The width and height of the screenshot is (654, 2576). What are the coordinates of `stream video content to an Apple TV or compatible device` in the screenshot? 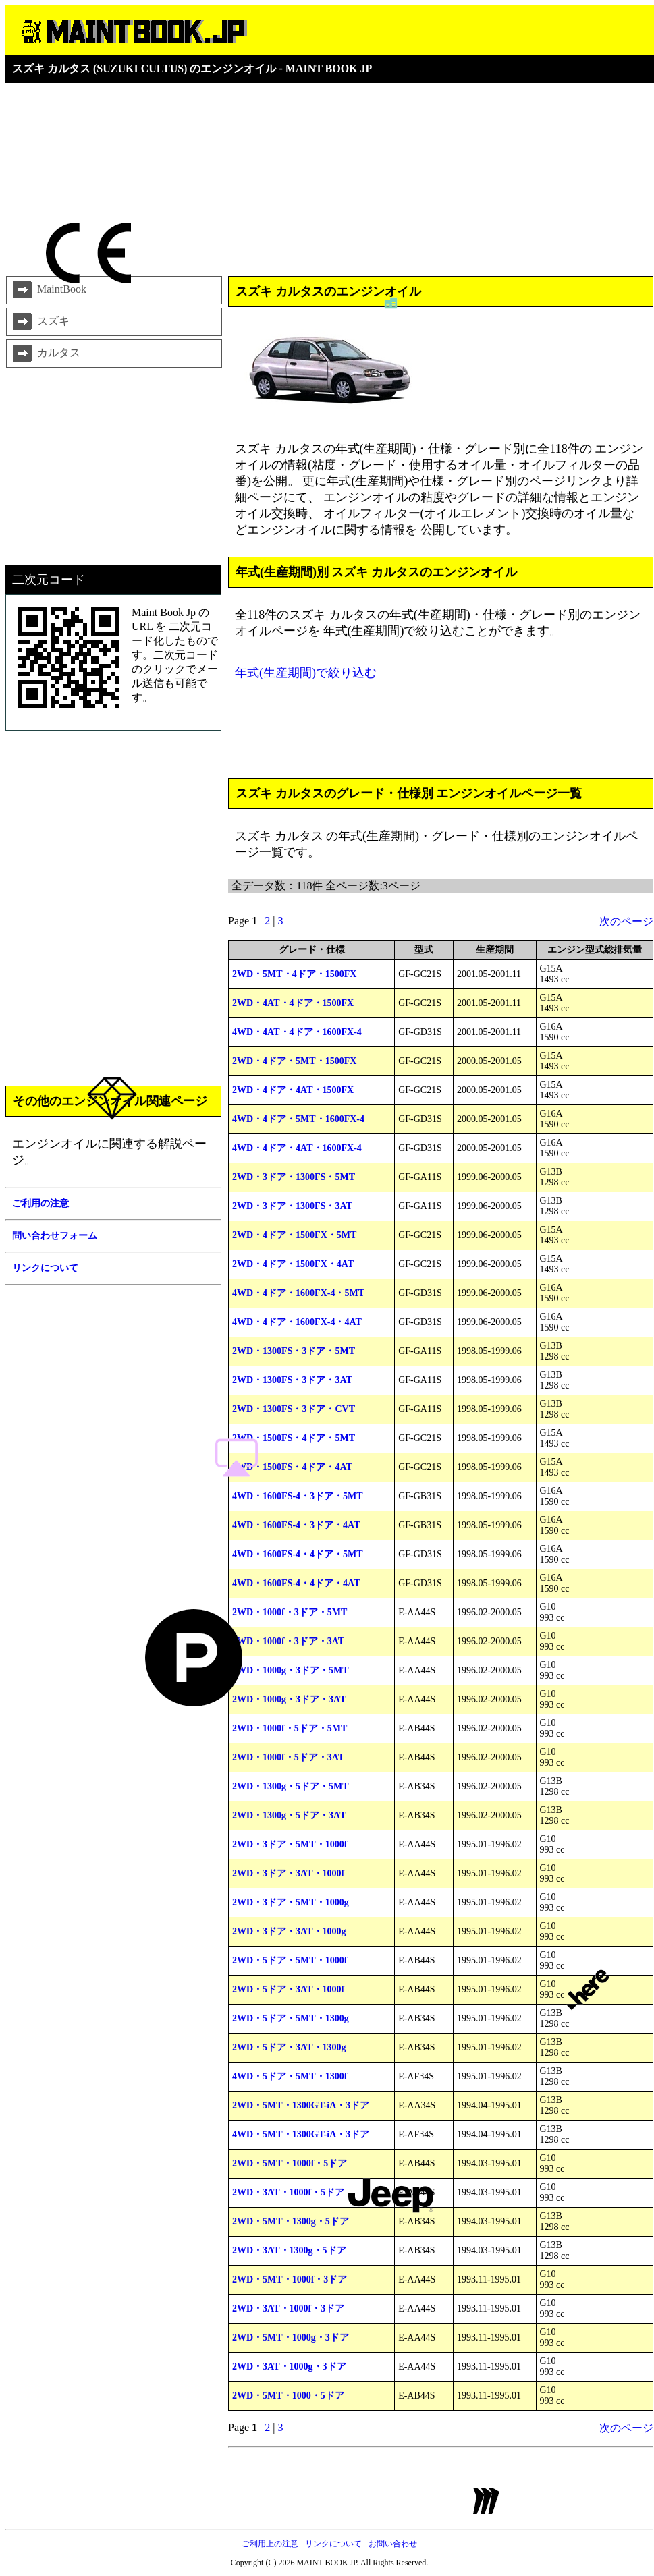 It's located at (236, 1457).